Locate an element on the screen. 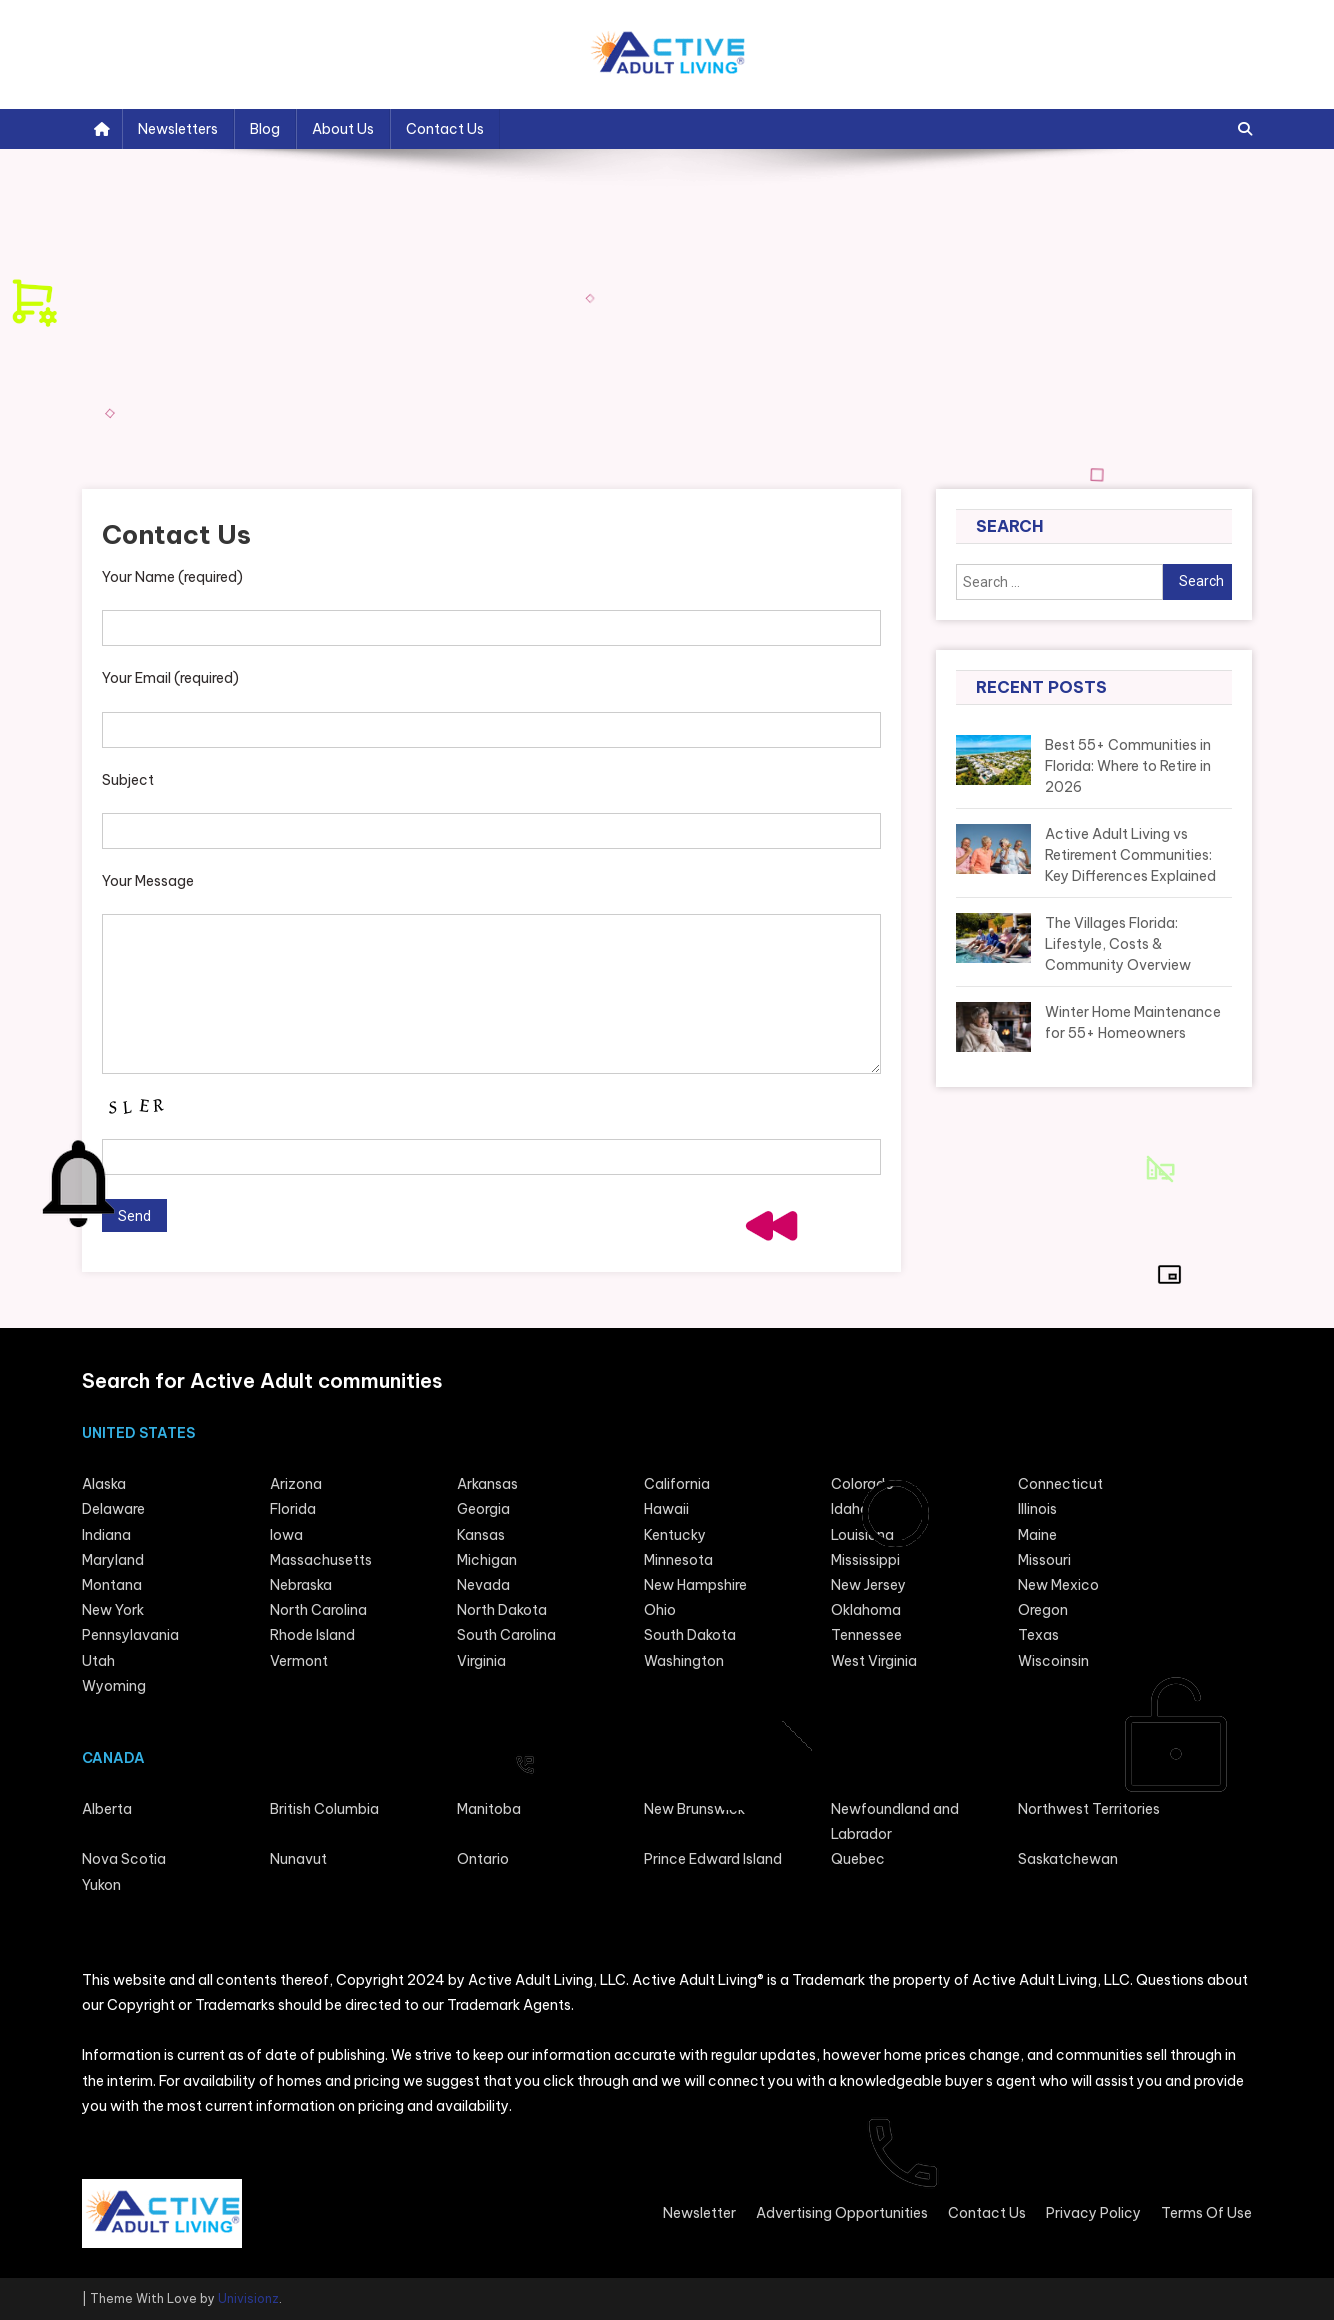 This screenshot has height=2320, width=1334. view notifications is located at coordinates (78, 1182).